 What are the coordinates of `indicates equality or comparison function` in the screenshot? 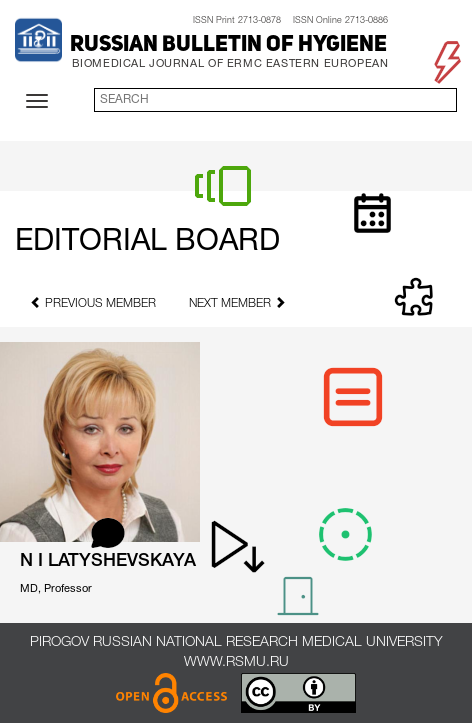 It's located at (353, 397).